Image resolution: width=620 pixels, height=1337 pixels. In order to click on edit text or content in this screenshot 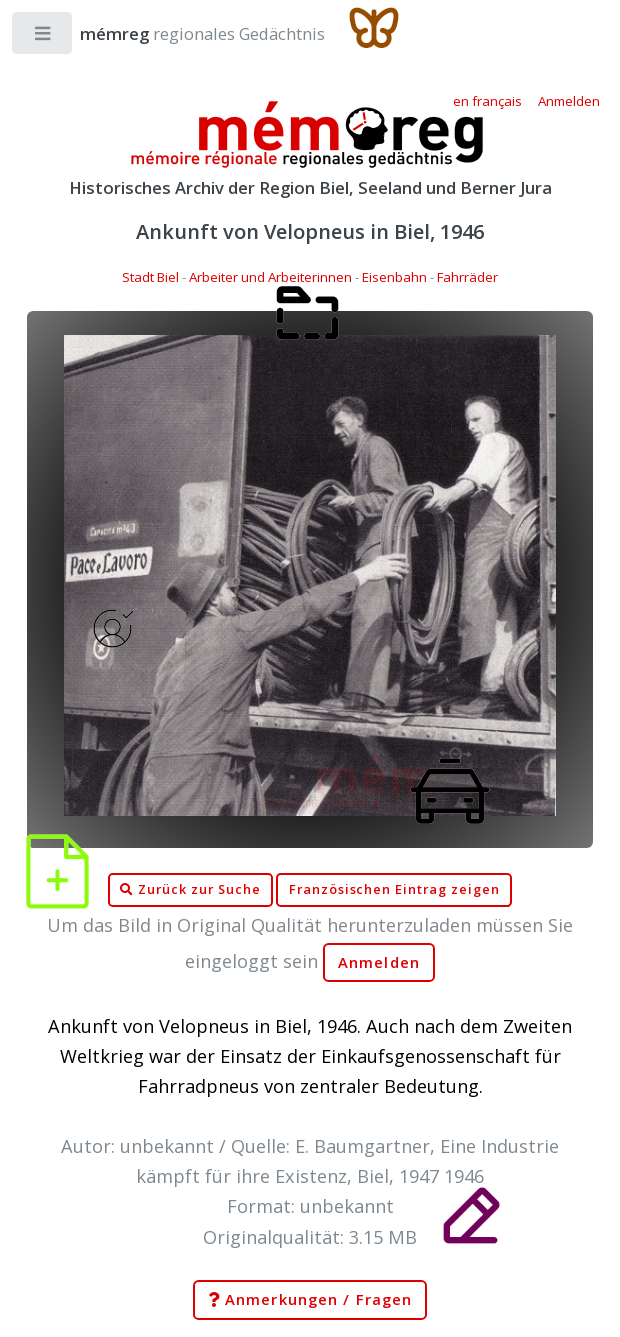, I will do `click(470, 1216)`.